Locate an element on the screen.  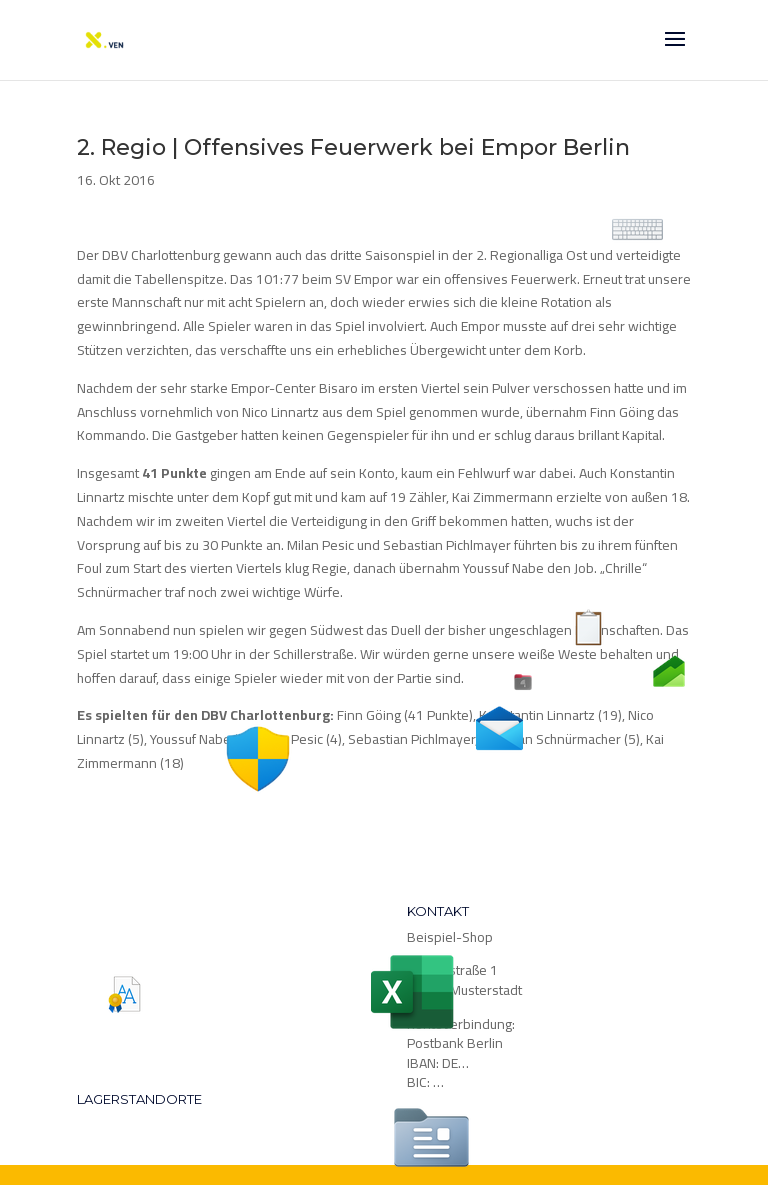
indicates administrator privileges or protected system access is located at coordinates (258, 759).